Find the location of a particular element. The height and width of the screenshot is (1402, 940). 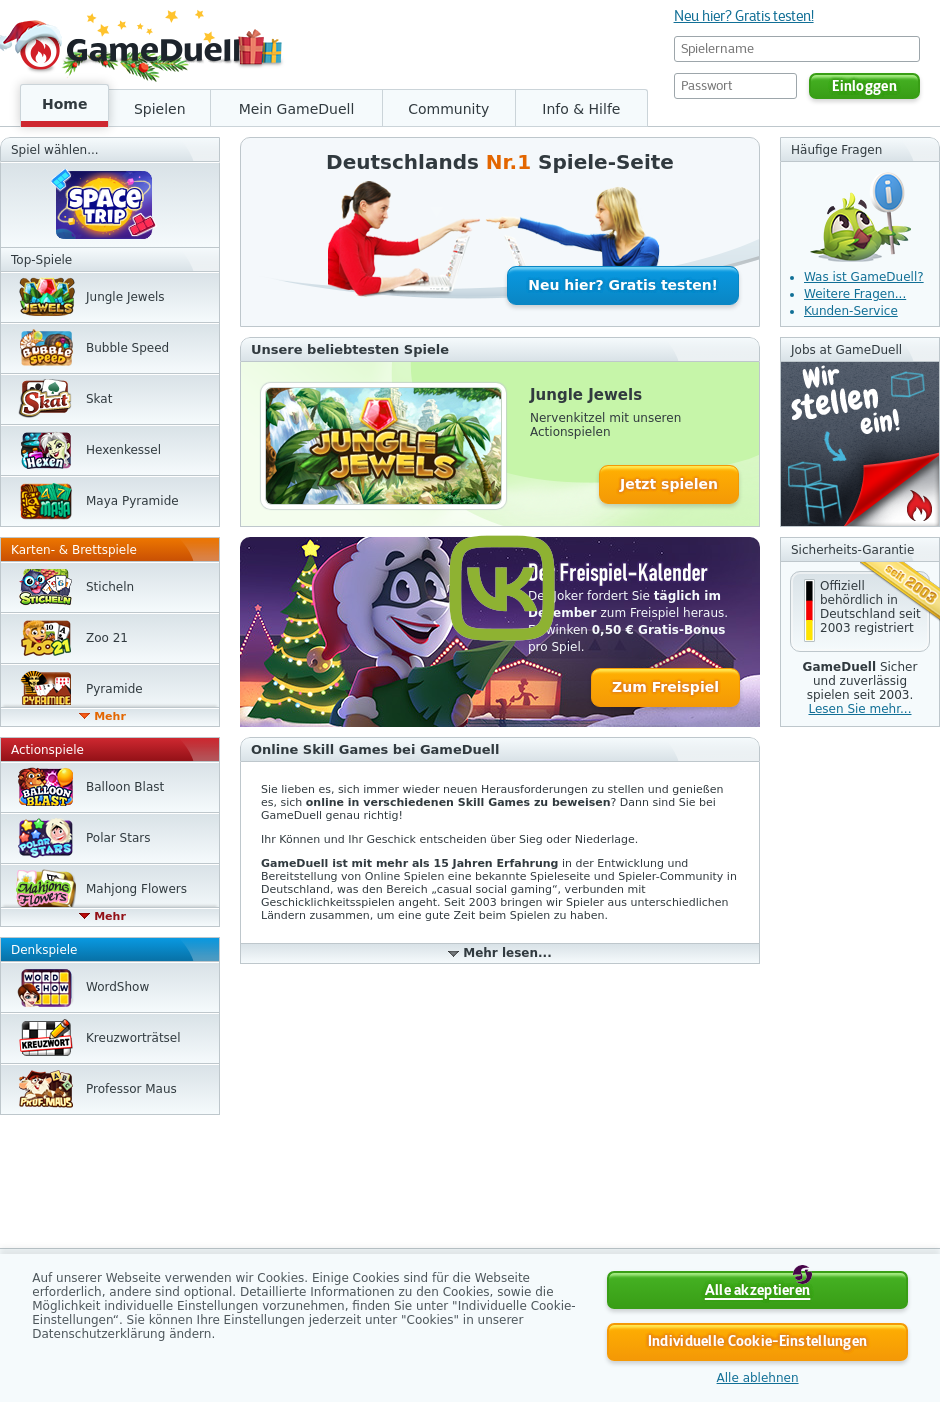

shelly smart home brand logo is located at coordinates (802, 1274).